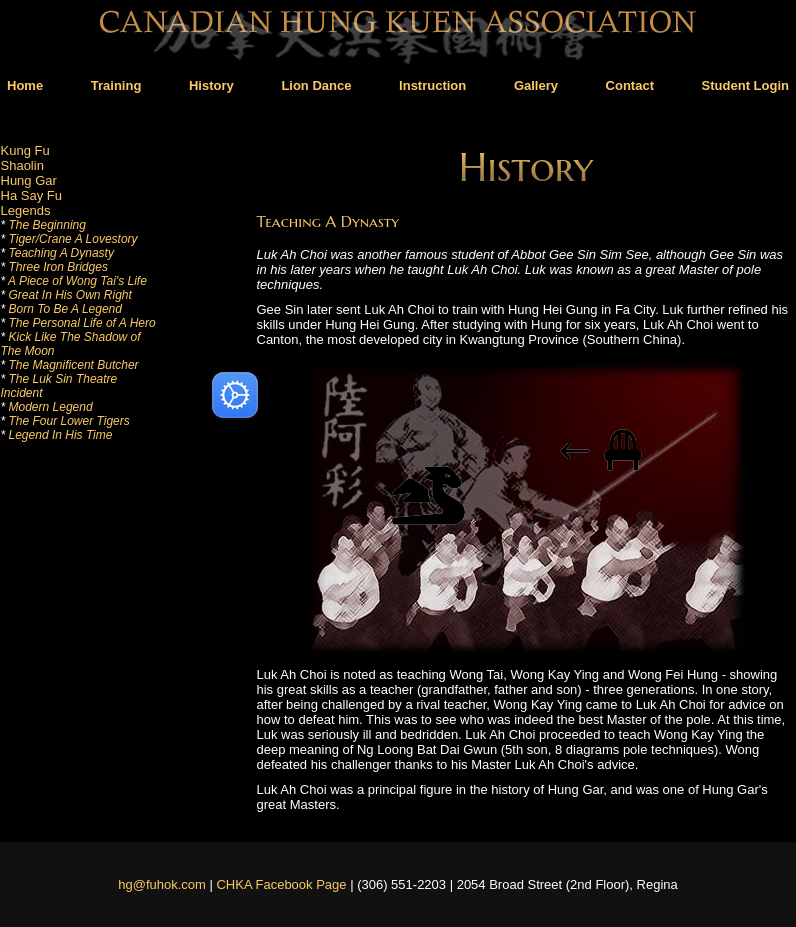 This screenshot has width=796, height=927. What do you see at coordinates (575, 451) in the screenshot?
I see `go back to the previous page` at bounding box center [575, 451].